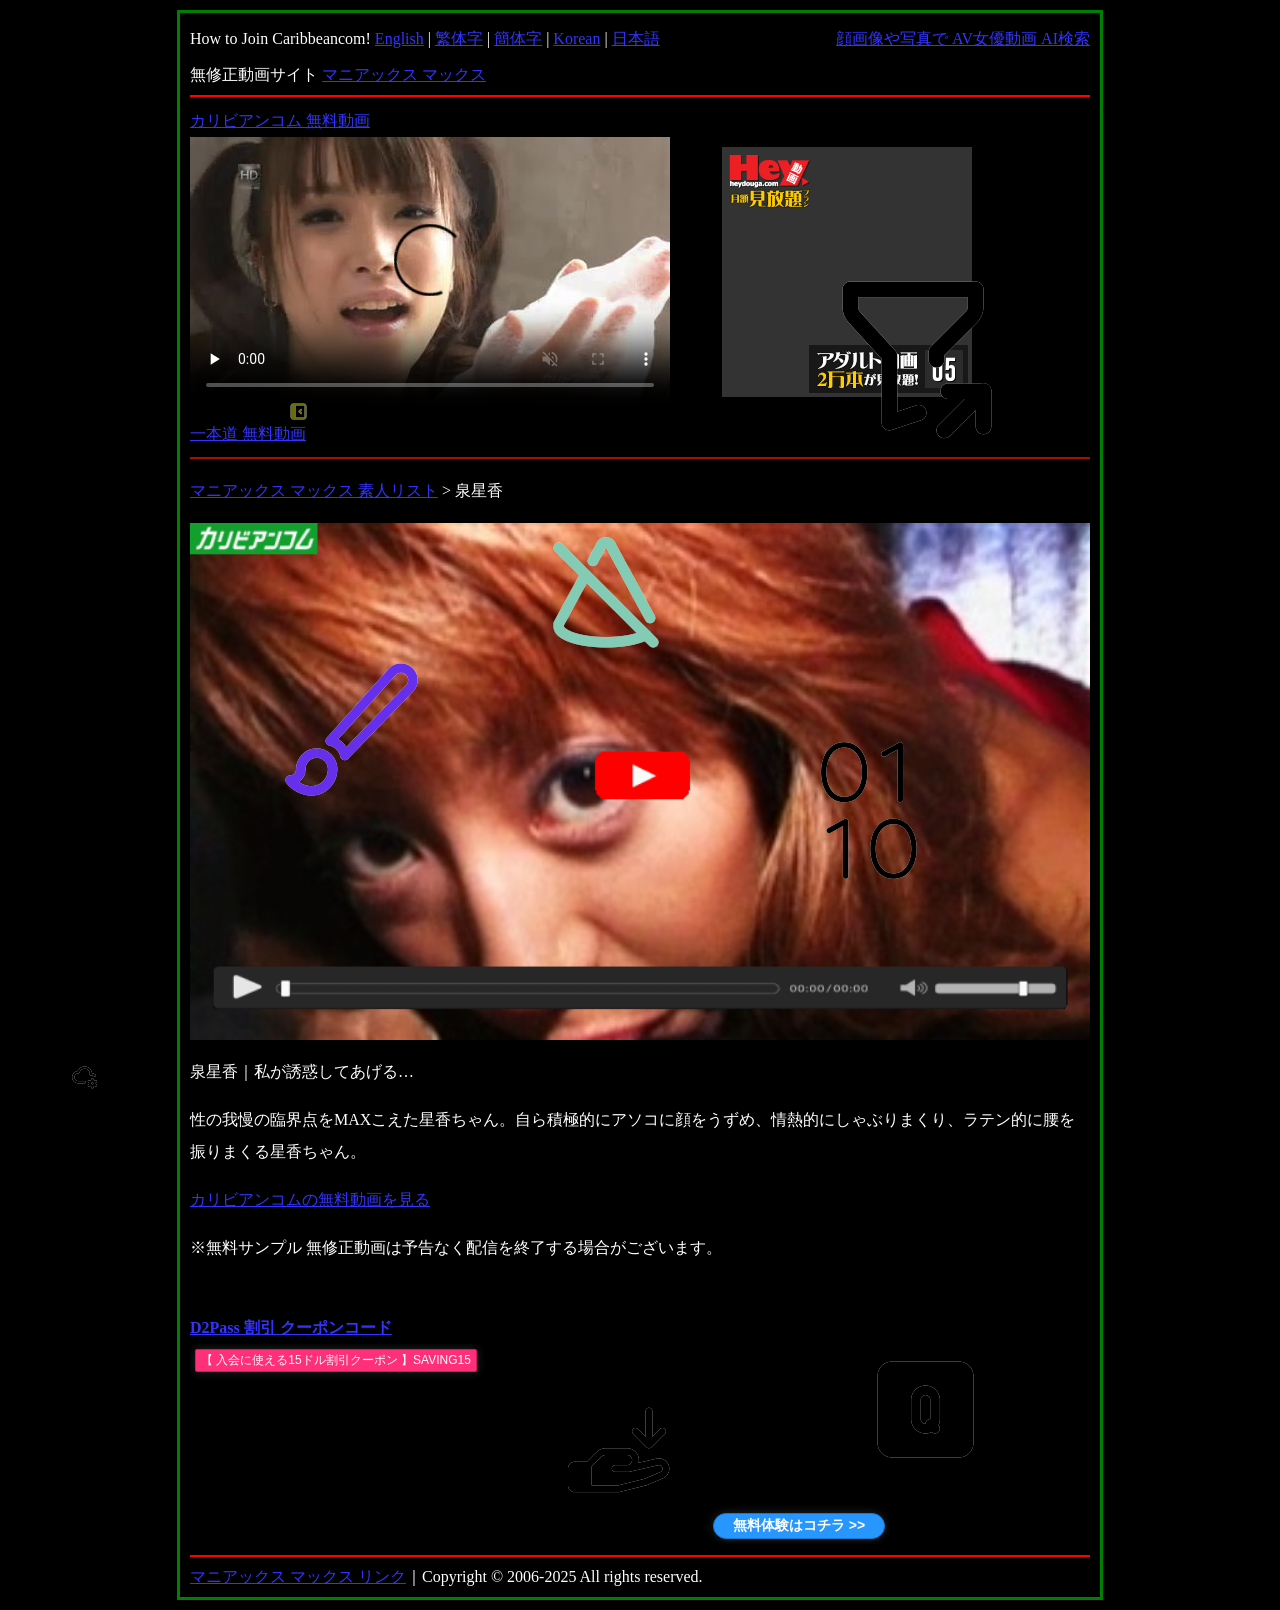 The width and height of the screenshot is (1280, 1610). I want to click on access cloud service settings, so click(84, 1075).